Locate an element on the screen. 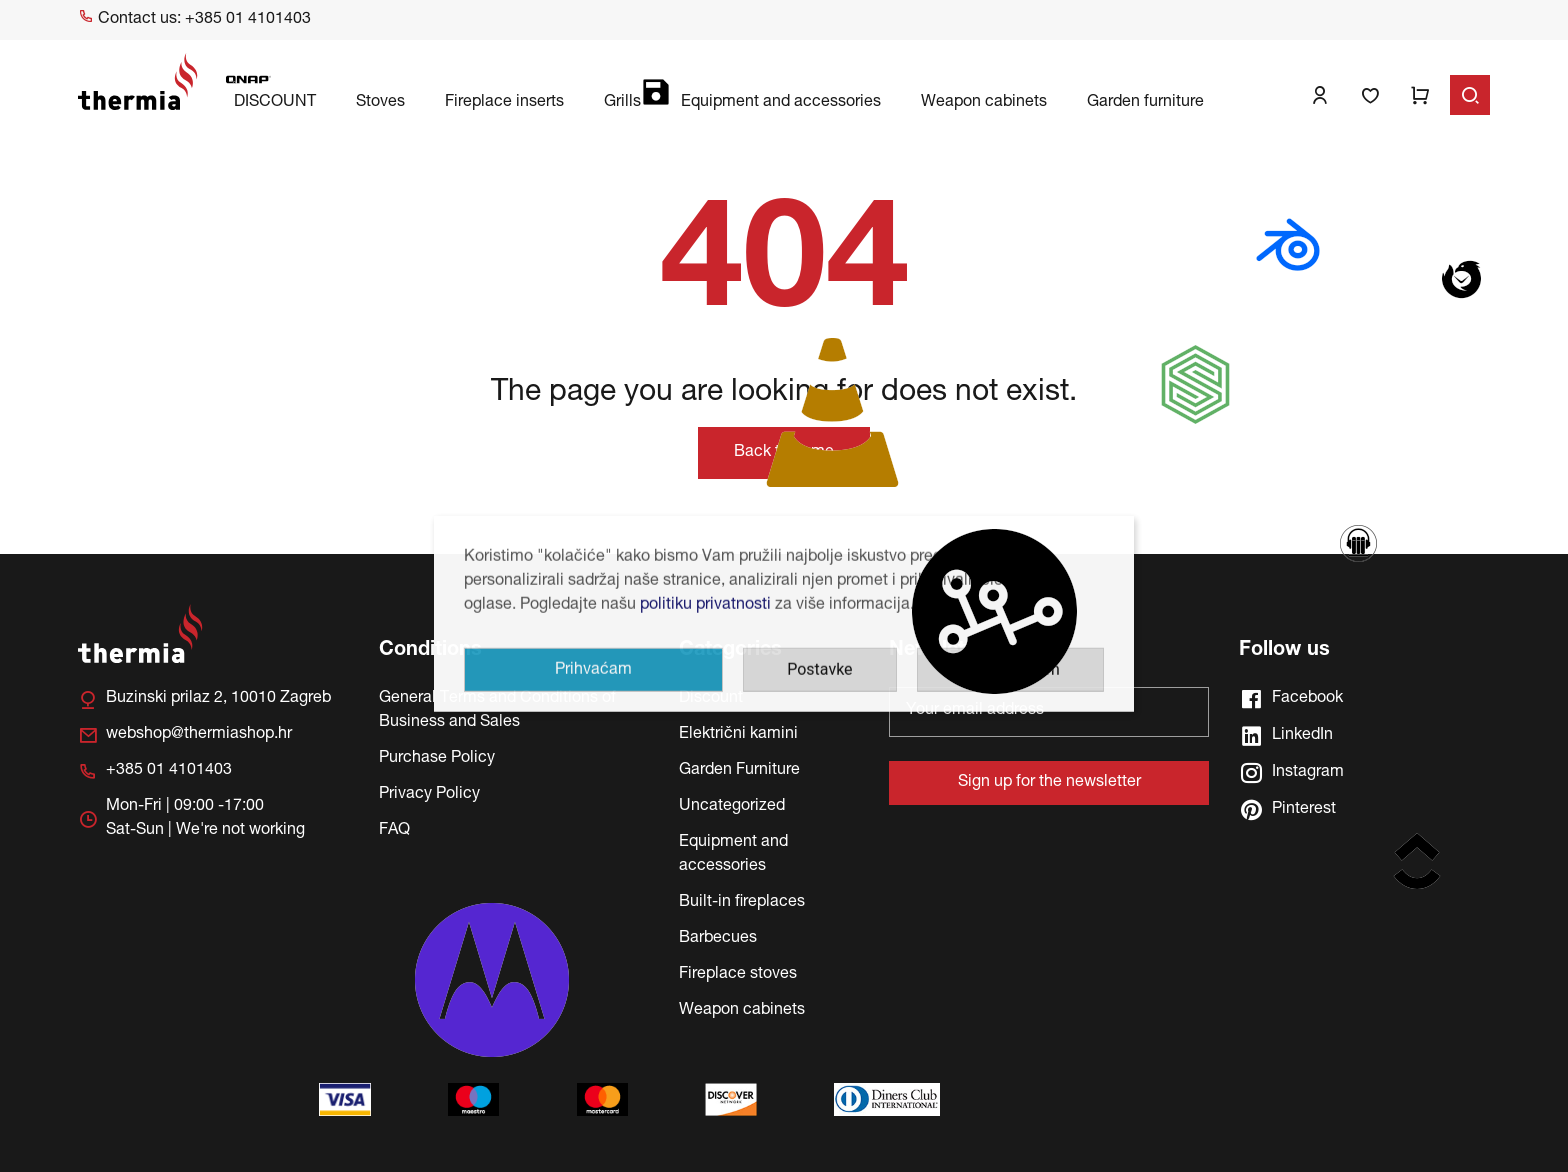 The width and height of the screenshot is (1568, 1172). save current file or document is located at coordinates (656, 92).